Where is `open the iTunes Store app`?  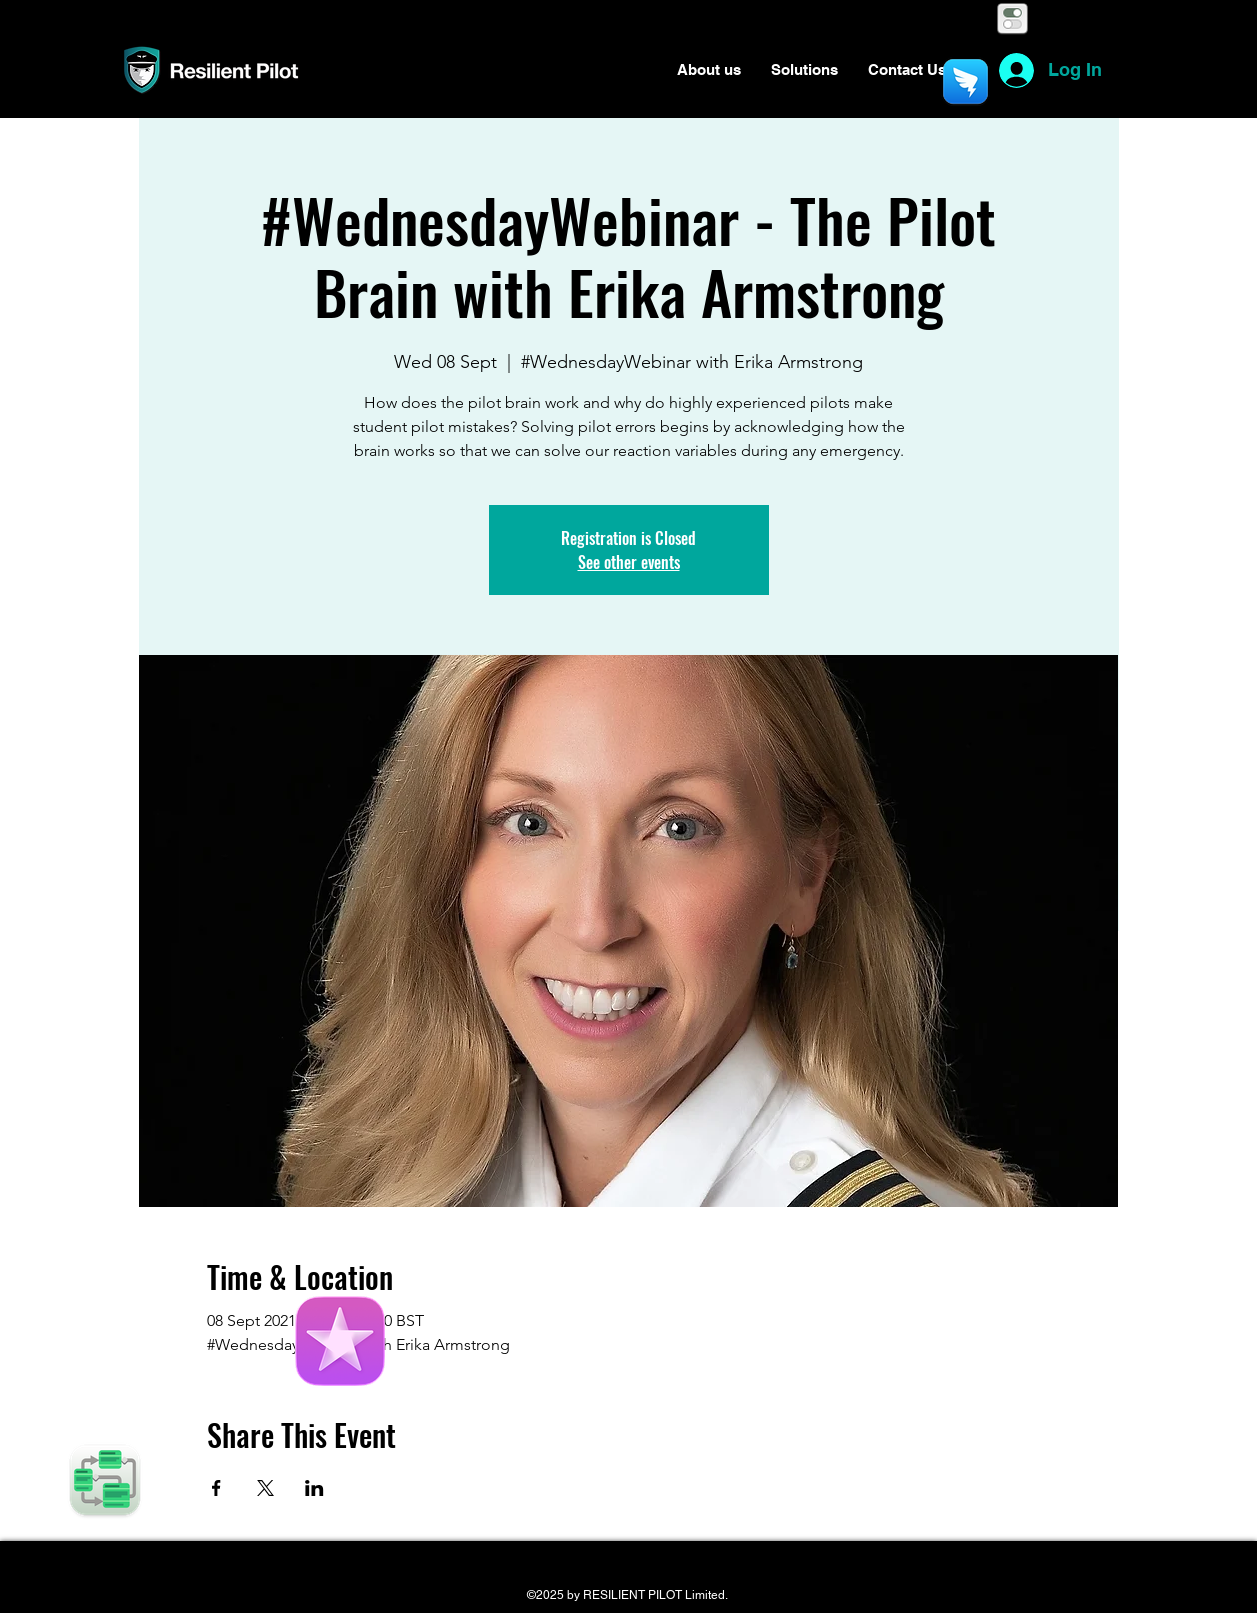 open the iTunes Store app is located at coordinates (340, 1341).